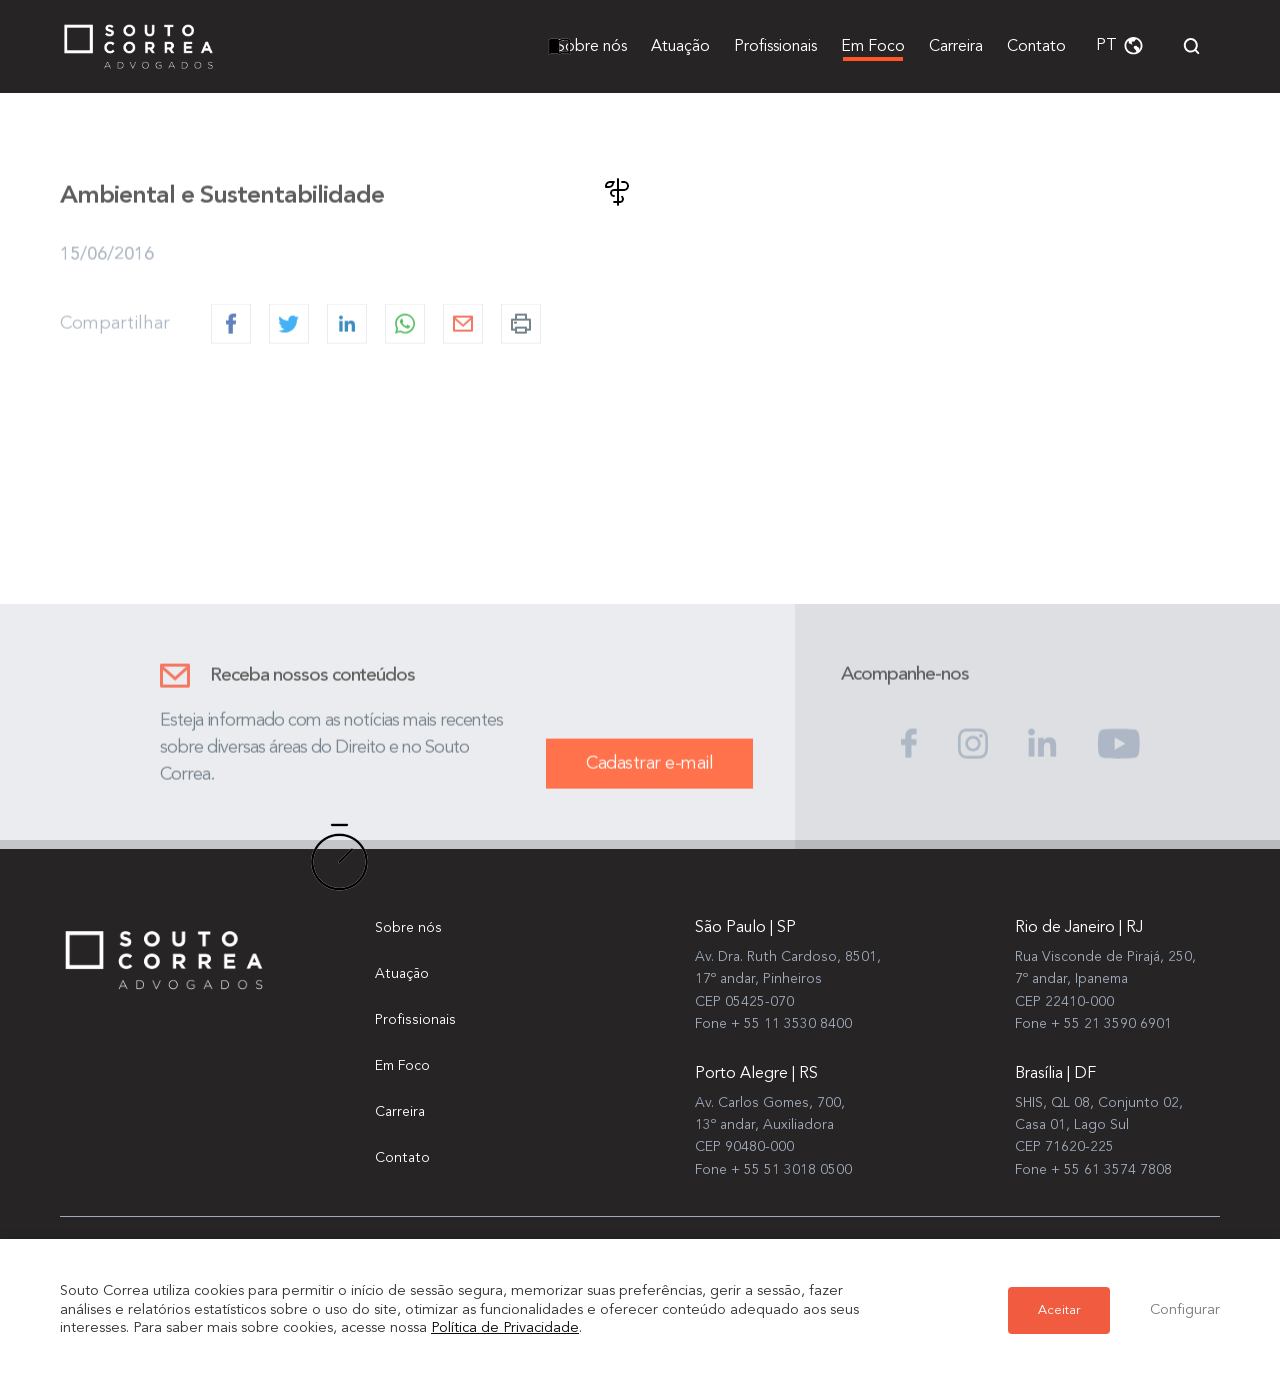 This screenshot has height=1382, width=1280. I want to click on set a countdown timer, so click(339, 859).